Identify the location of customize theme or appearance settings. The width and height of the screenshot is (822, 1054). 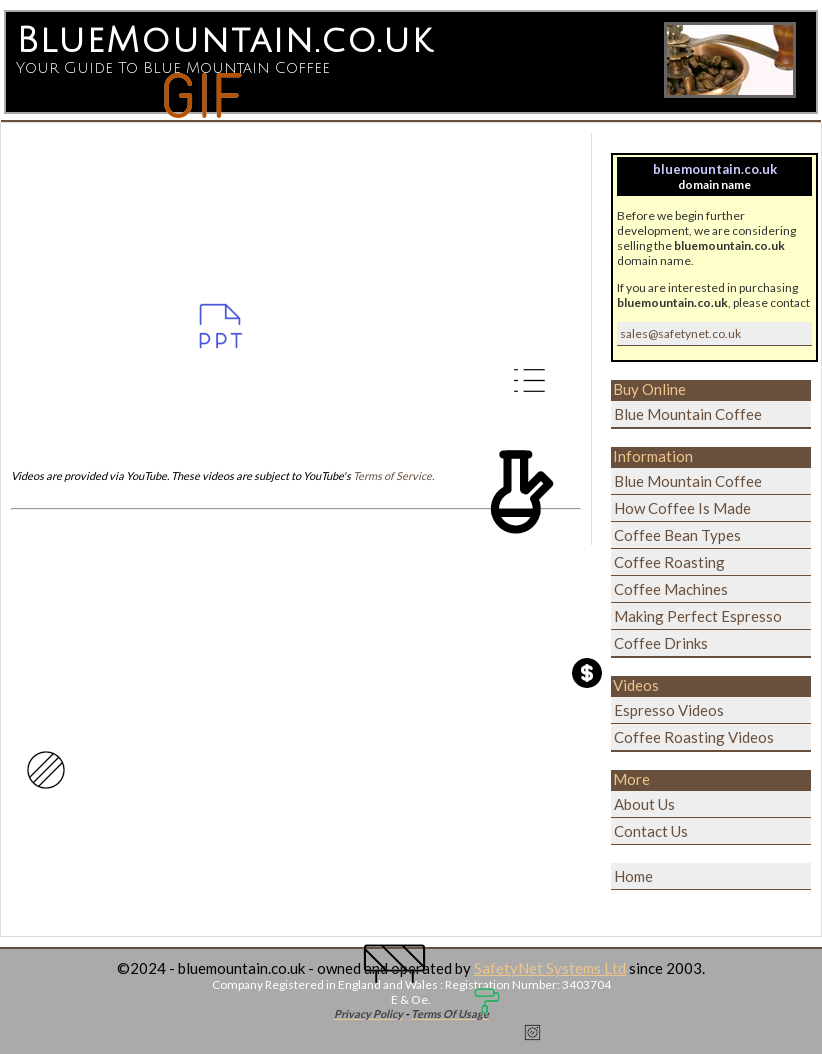
(487, 1001).